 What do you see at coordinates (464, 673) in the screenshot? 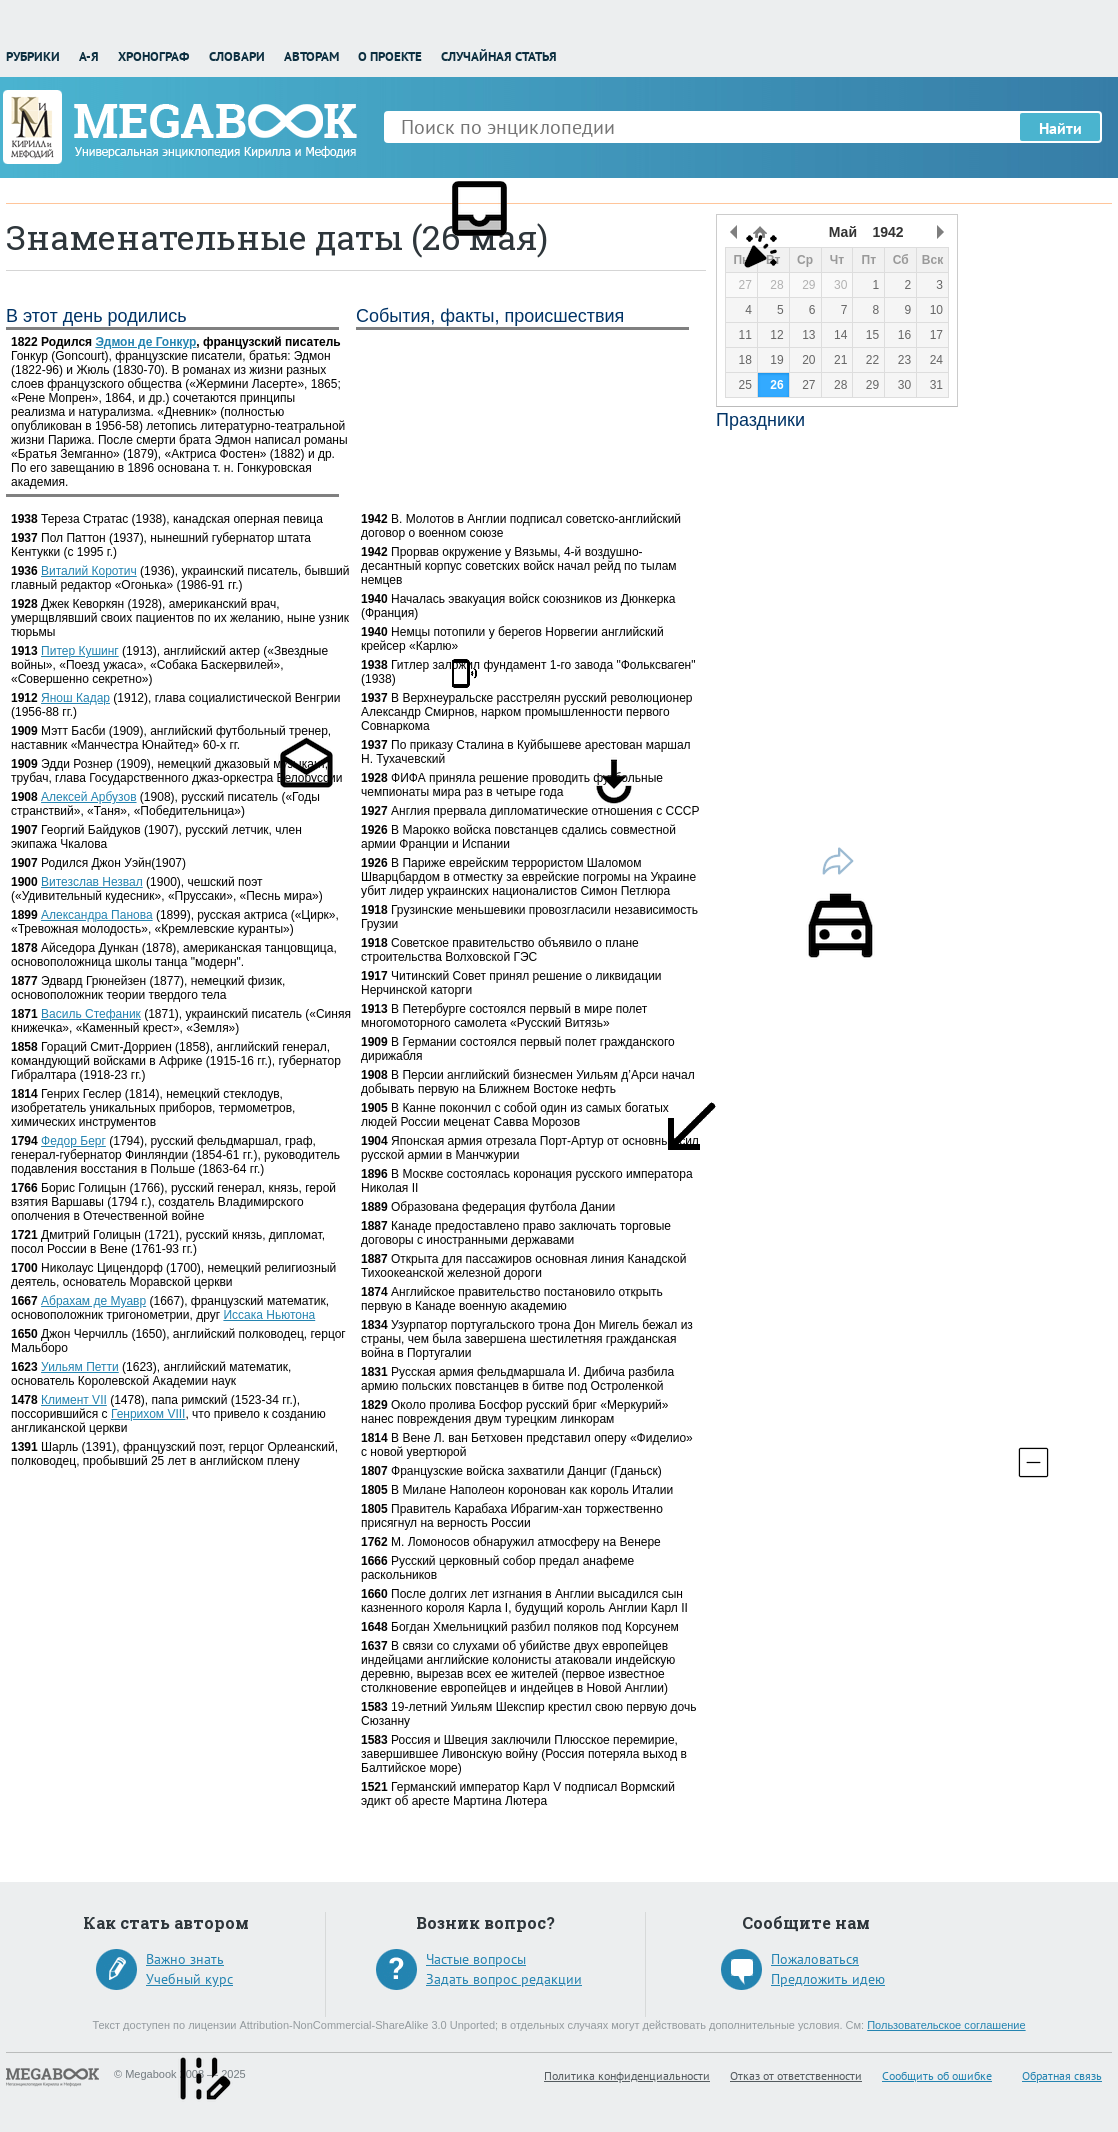
I see `incoming call or notification on mobile device` at bounding box center [464, 673].